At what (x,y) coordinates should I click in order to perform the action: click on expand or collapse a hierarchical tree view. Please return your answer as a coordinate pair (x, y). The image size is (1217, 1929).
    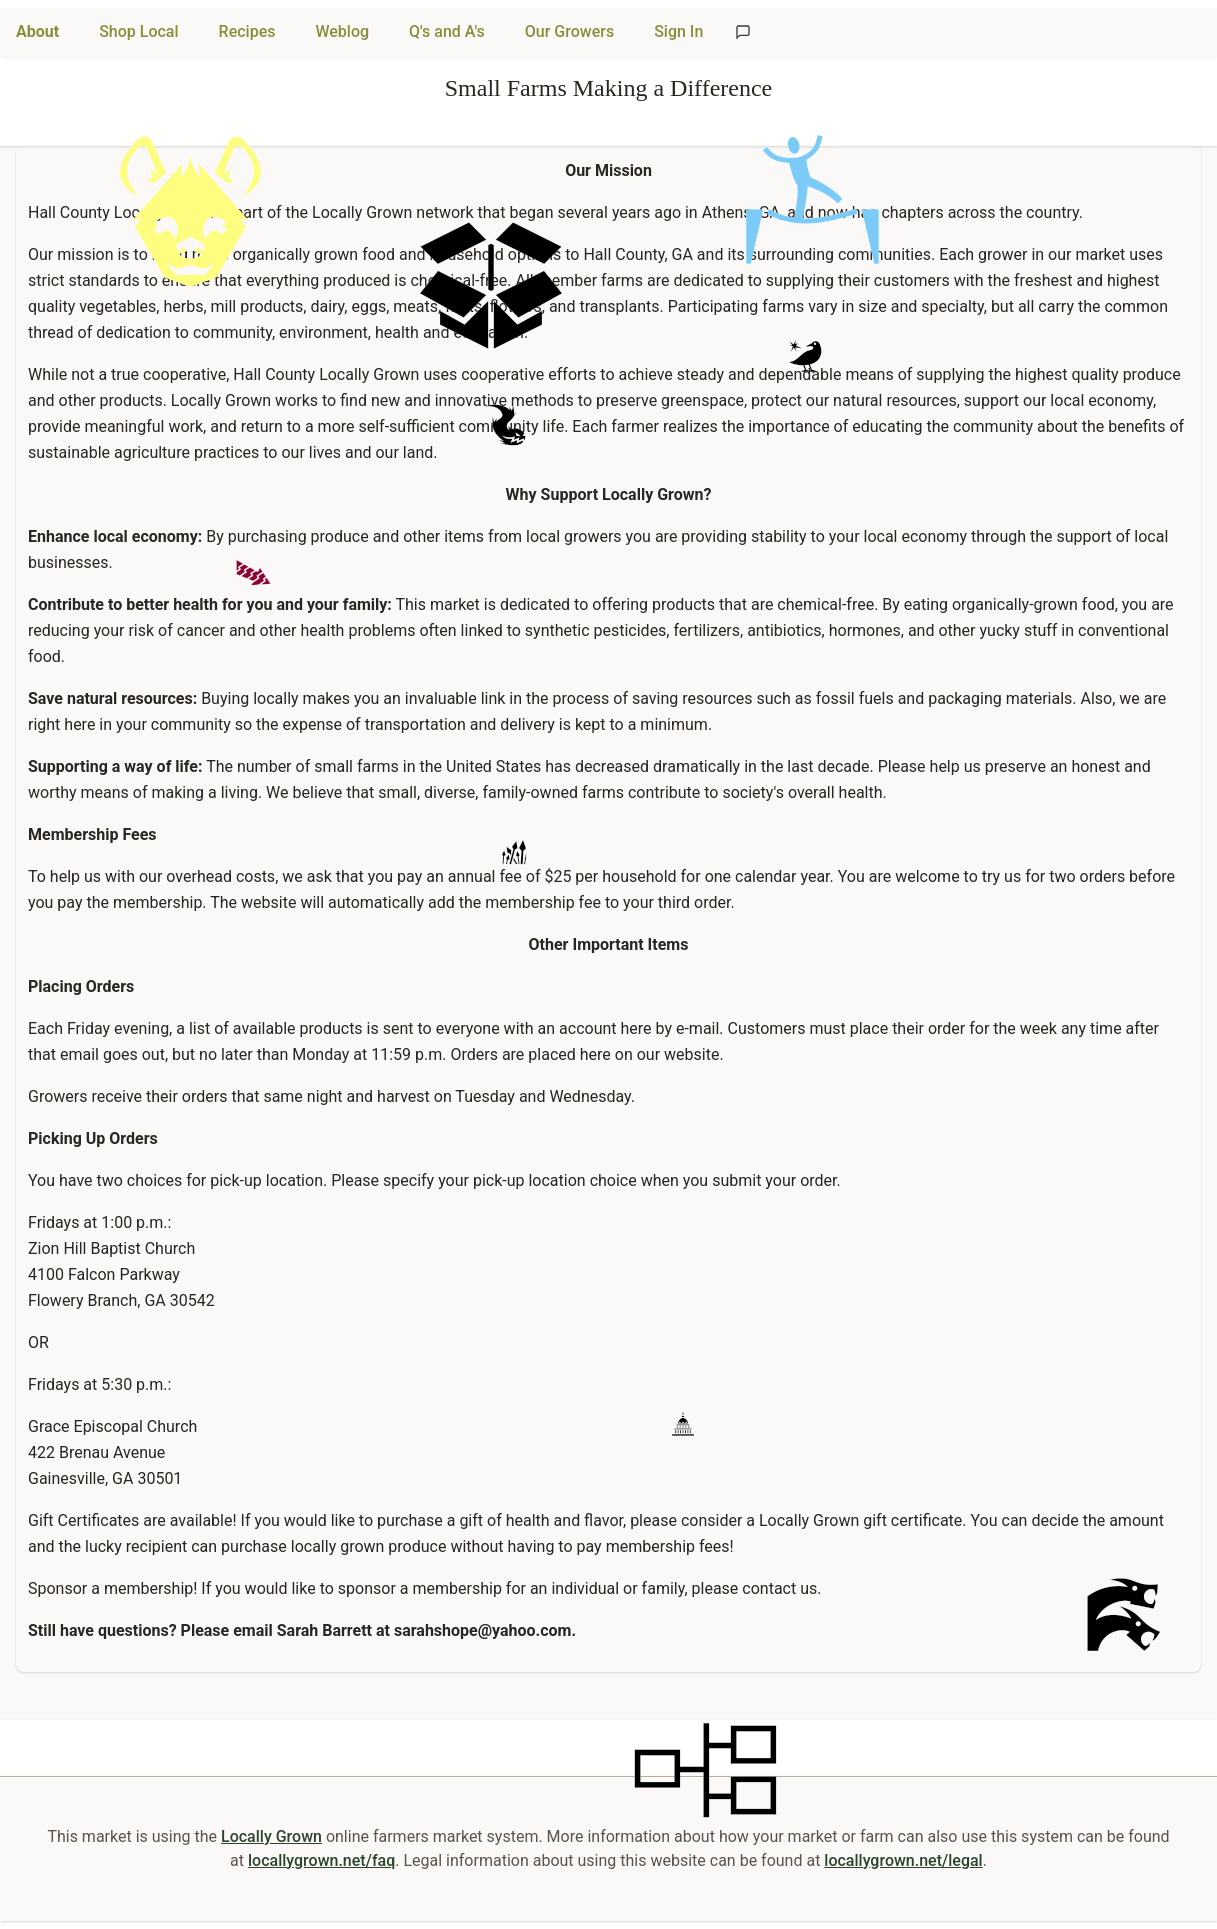
    Looking at the image, I should click on (705, 1768).